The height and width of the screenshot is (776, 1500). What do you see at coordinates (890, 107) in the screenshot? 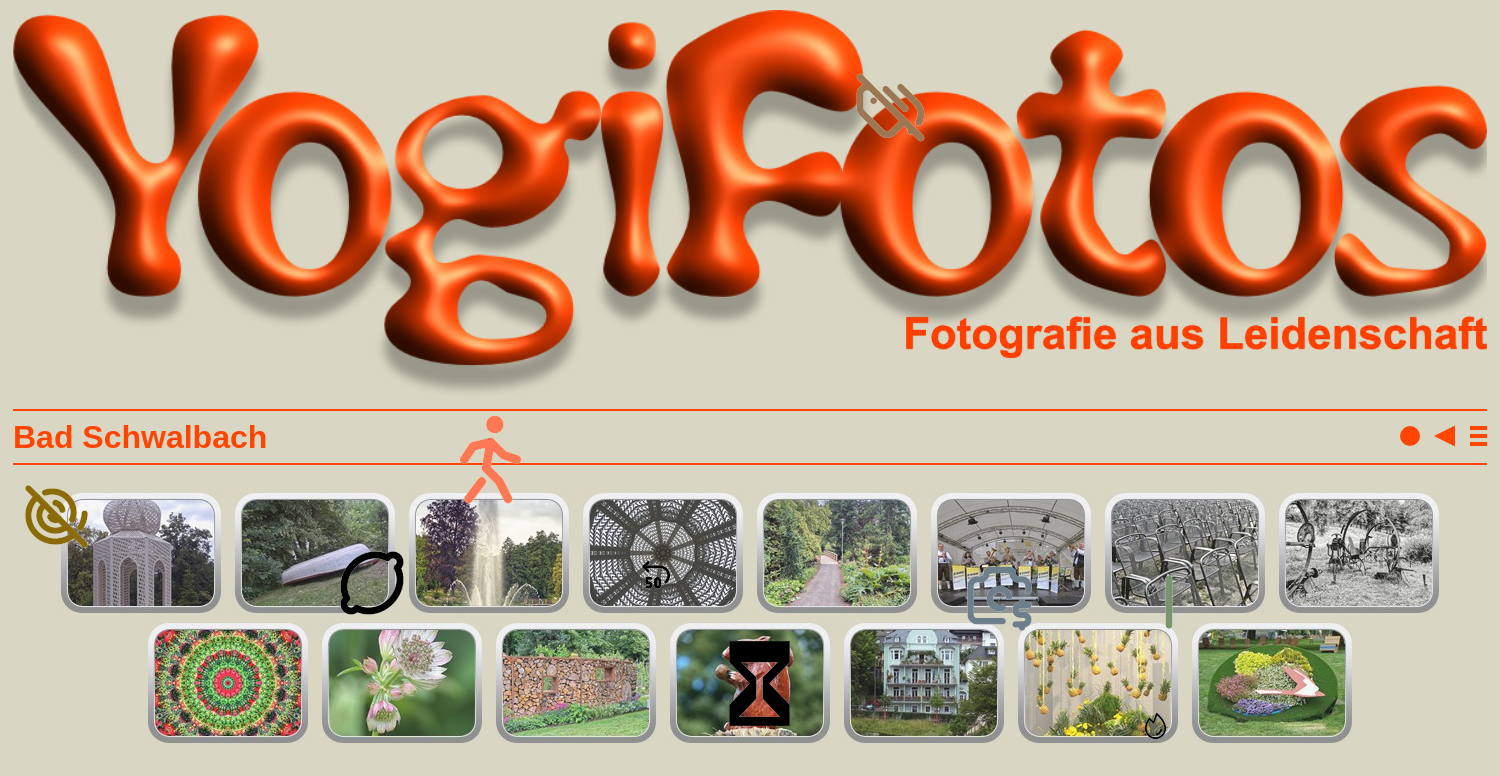
I see `disable or remove tags` at bounding box center [890, 107].